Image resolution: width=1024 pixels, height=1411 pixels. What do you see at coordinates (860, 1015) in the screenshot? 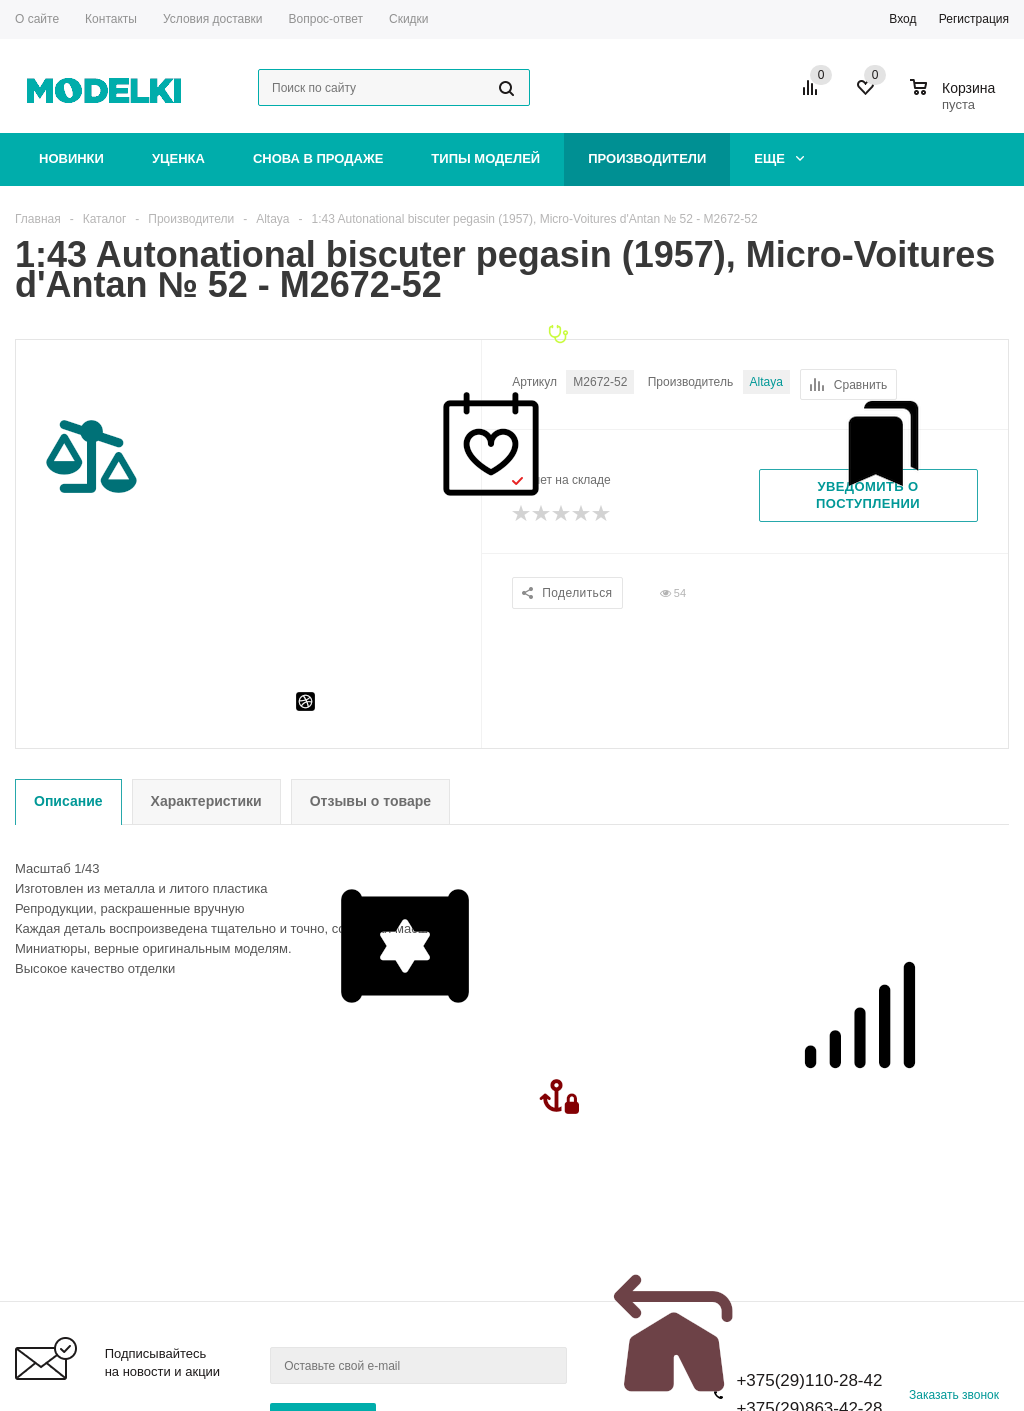
I see `indicates full signal strength` at bounding box center [860, 1015].